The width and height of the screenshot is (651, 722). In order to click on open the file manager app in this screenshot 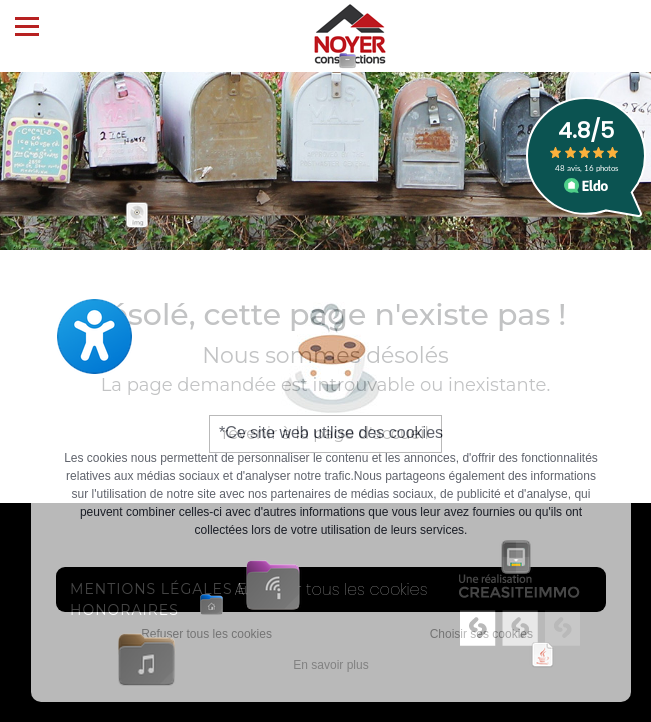, I will do `click(347, 60)`.